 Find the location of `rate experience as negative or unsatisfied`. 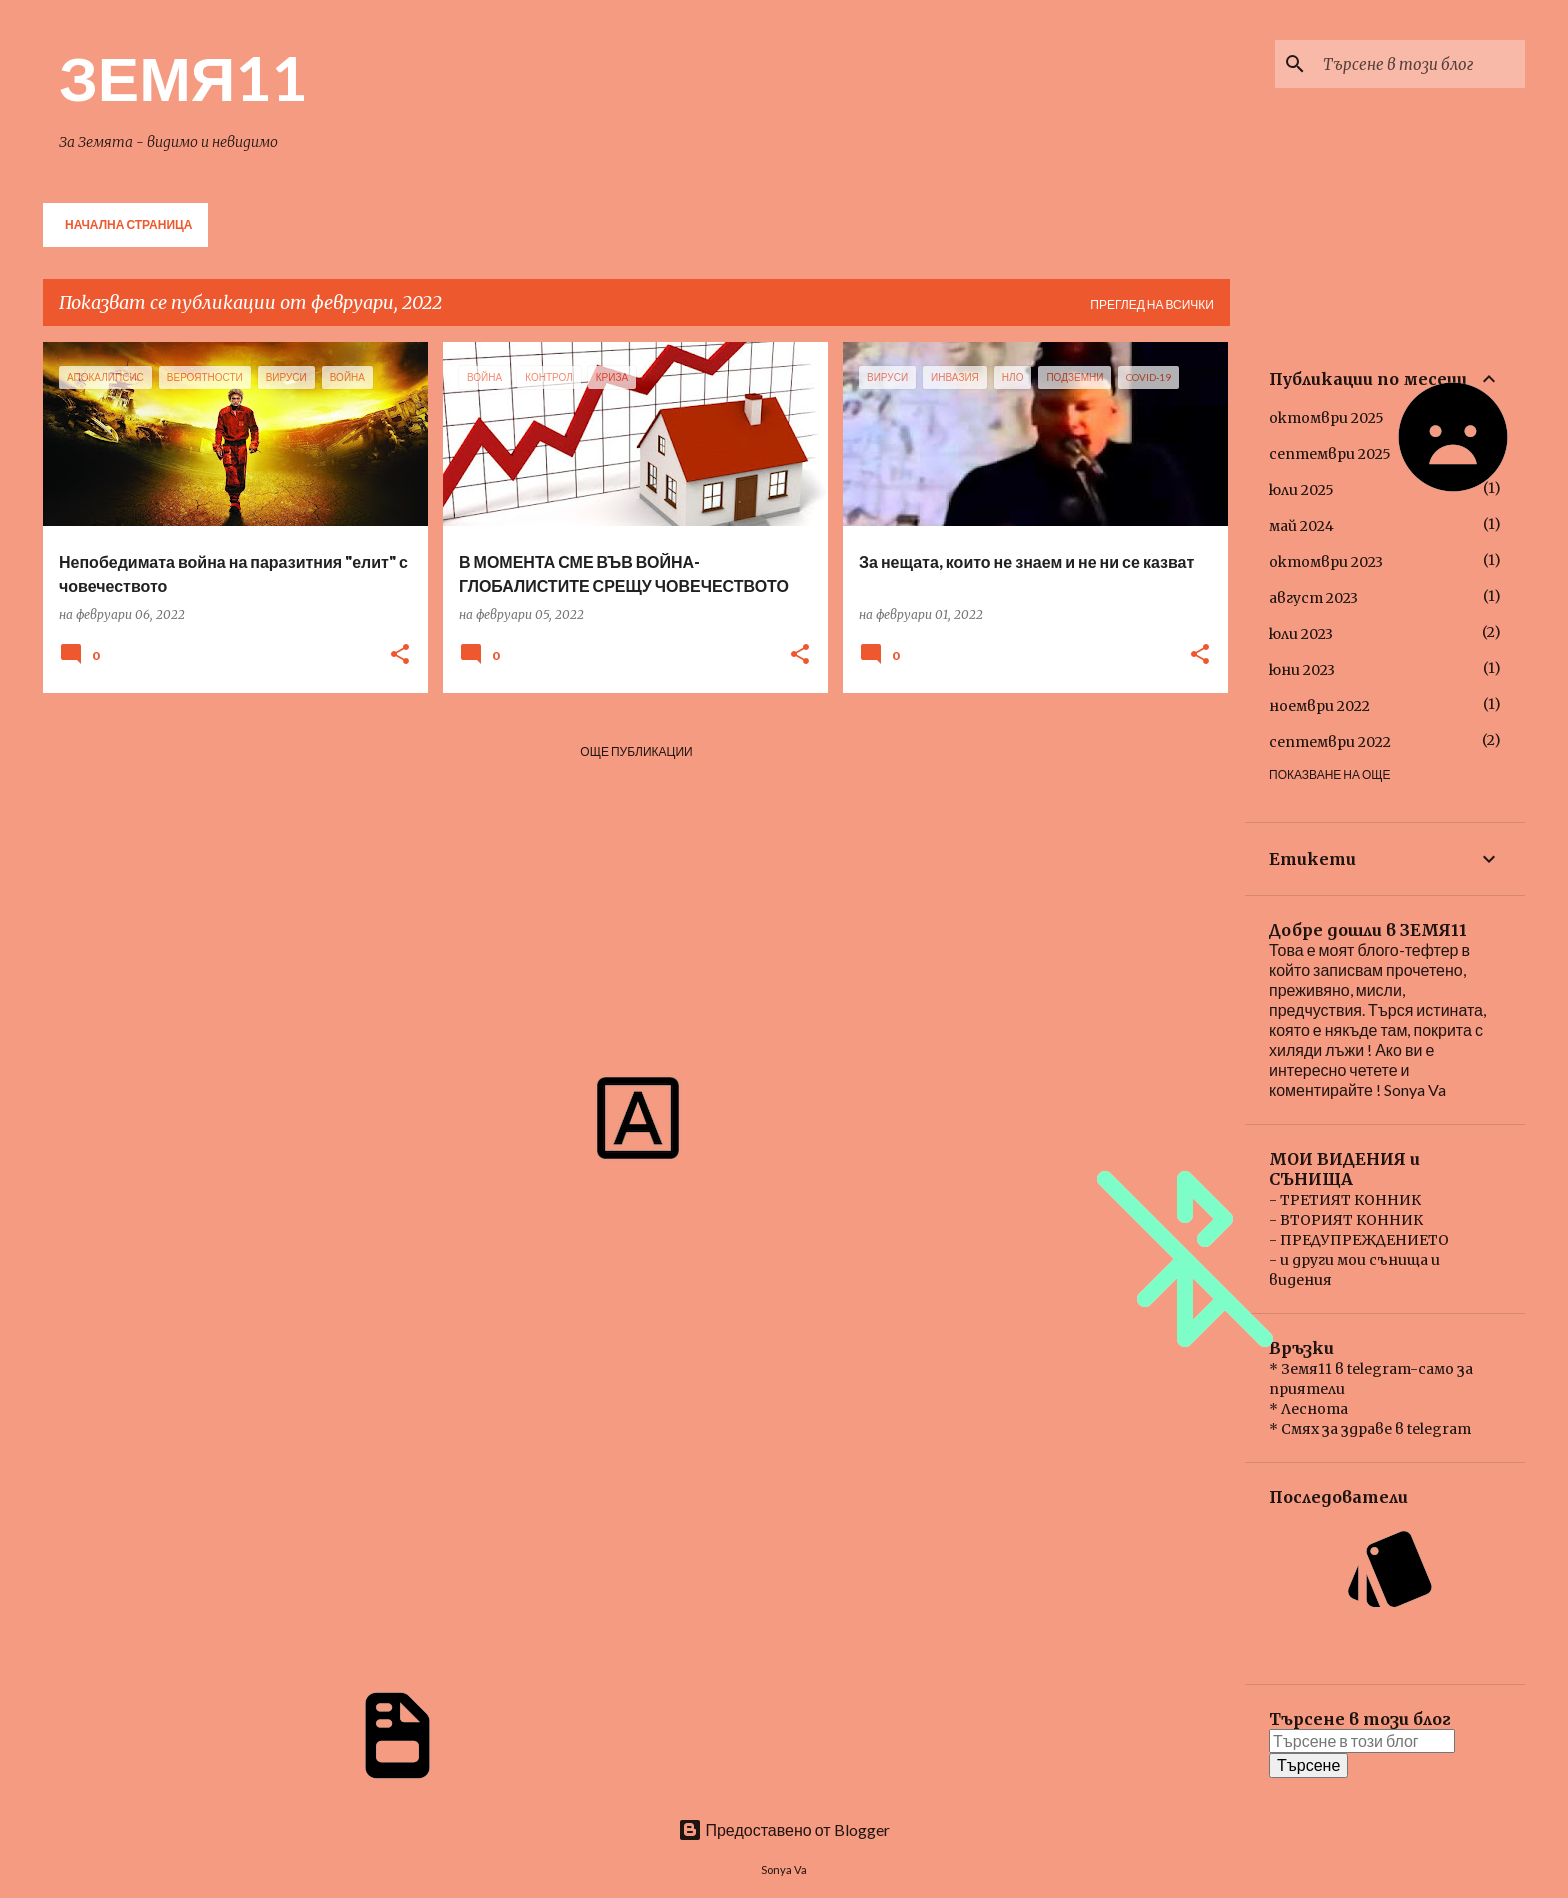

rate experience as negative or unsatisfied is located at coordinates (1453, 437).